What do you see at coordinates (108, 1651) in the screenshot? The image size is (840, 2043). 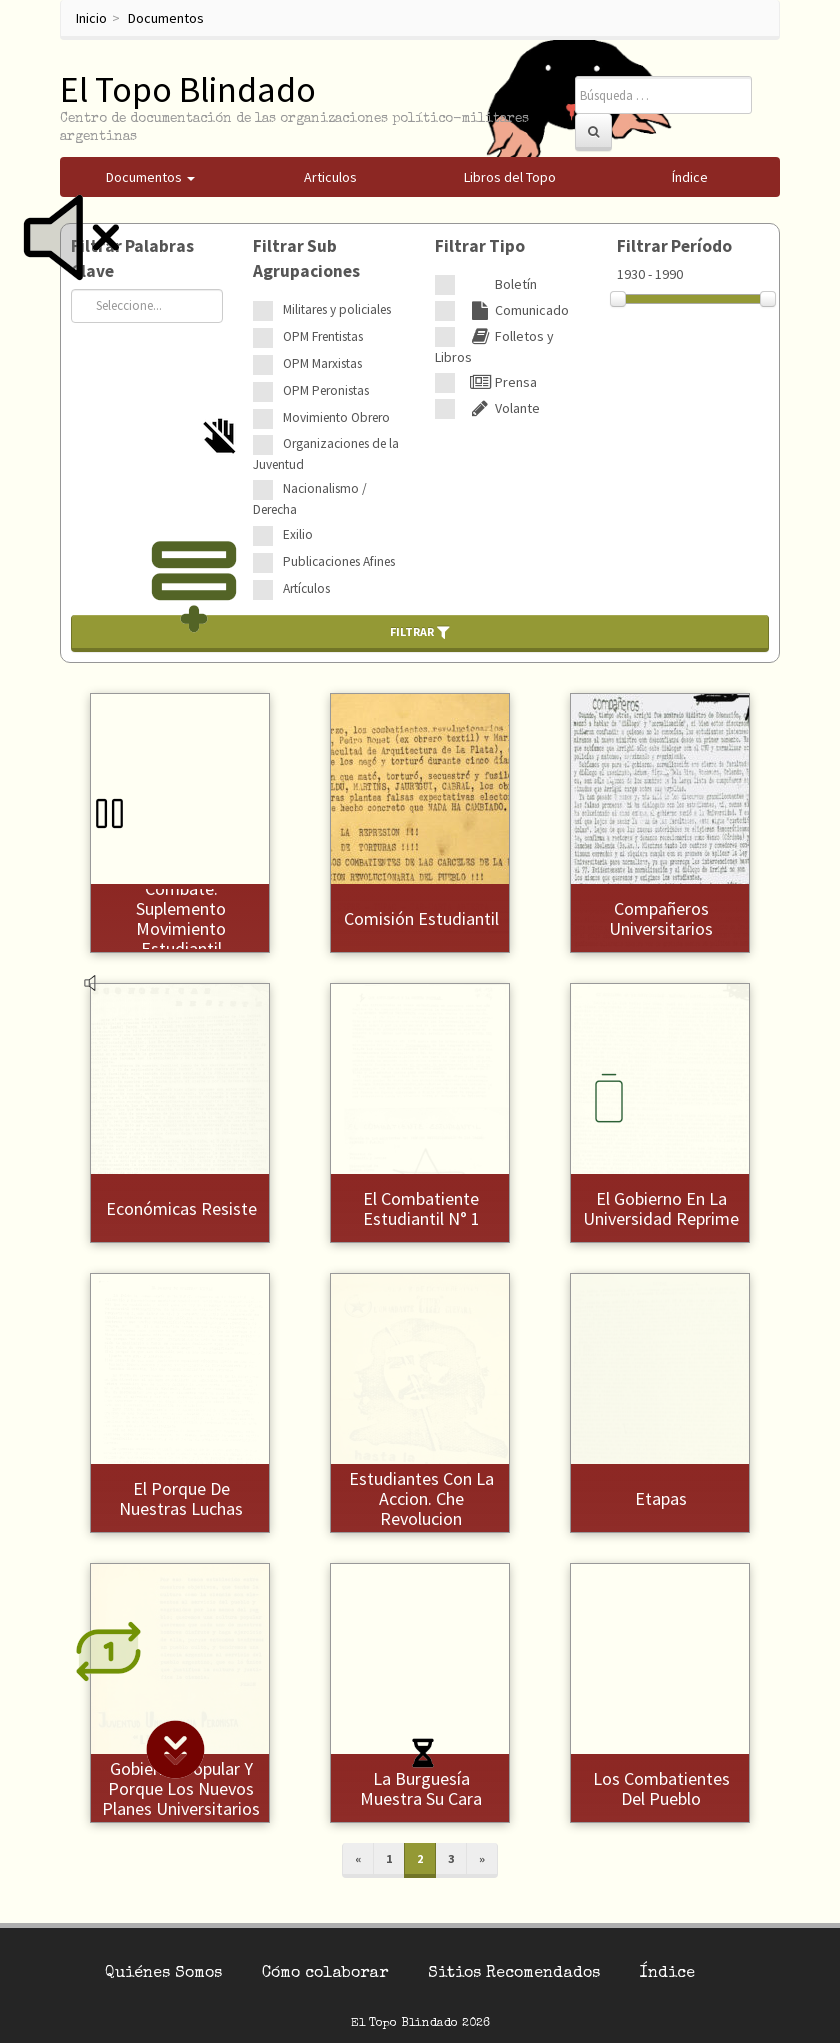 I see `repeat the current track once` at bounding box center [108, 1651].